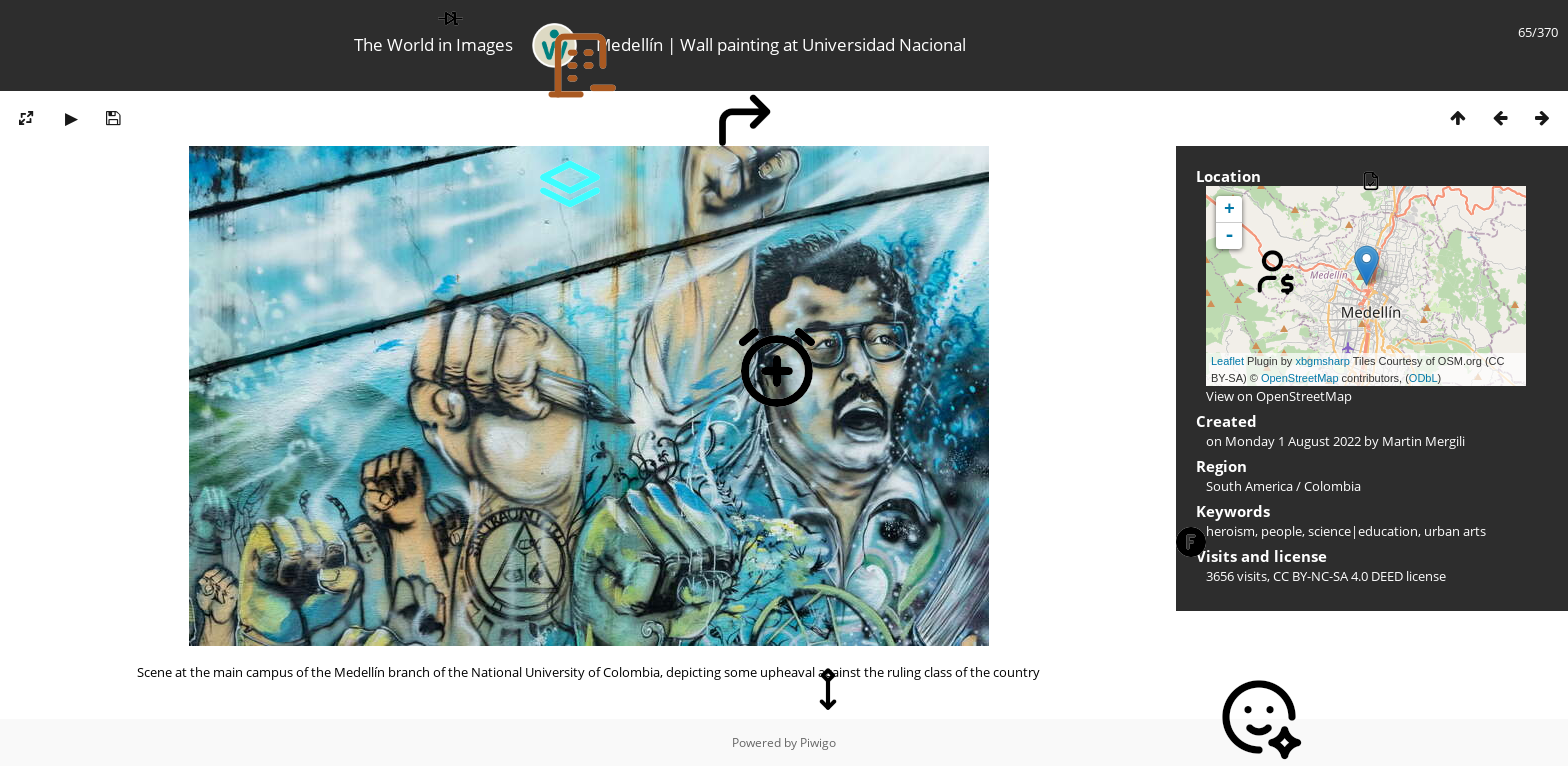  What do you see at coordinates (1371, 181) in the screenshot?
I see `file successfully uploaded or verified` at bounding box center [1371, 181].